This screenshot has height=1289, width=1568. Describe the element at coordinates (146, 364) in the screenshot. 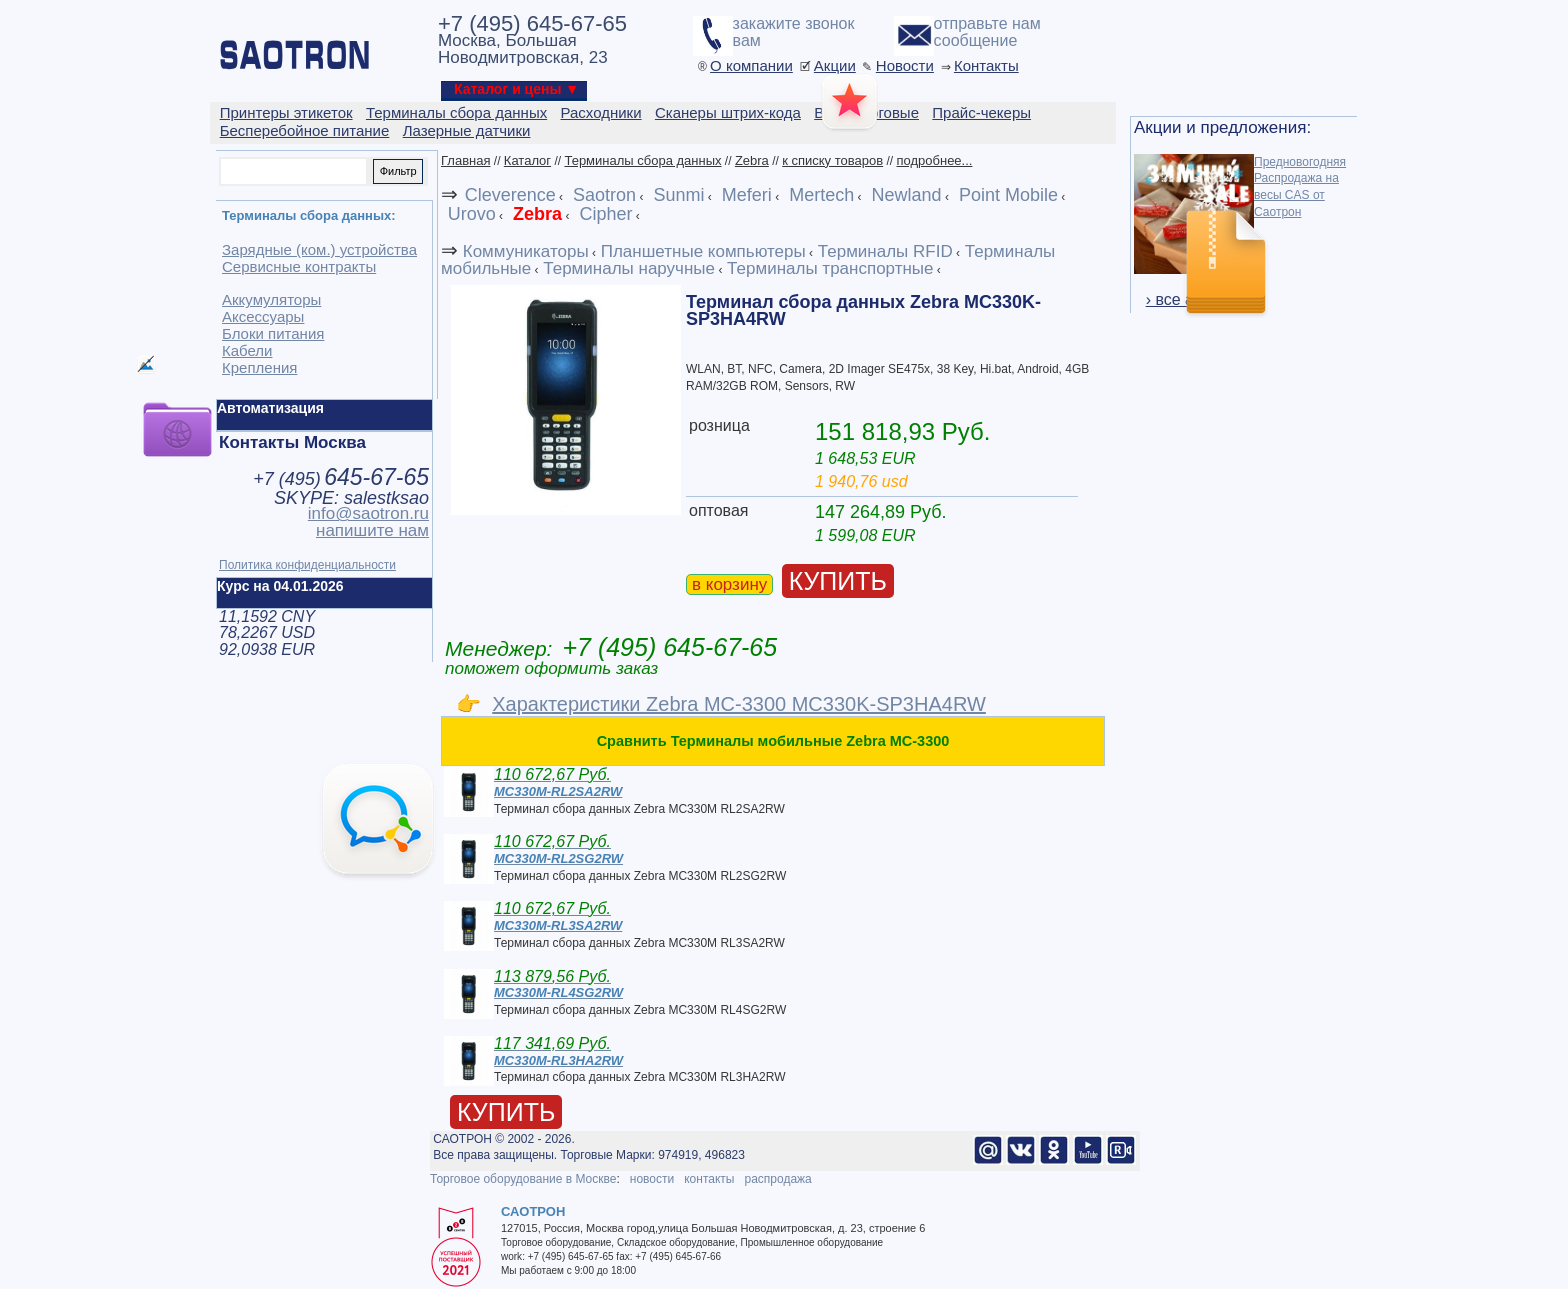

I see `open bitmap2component application` at that location.